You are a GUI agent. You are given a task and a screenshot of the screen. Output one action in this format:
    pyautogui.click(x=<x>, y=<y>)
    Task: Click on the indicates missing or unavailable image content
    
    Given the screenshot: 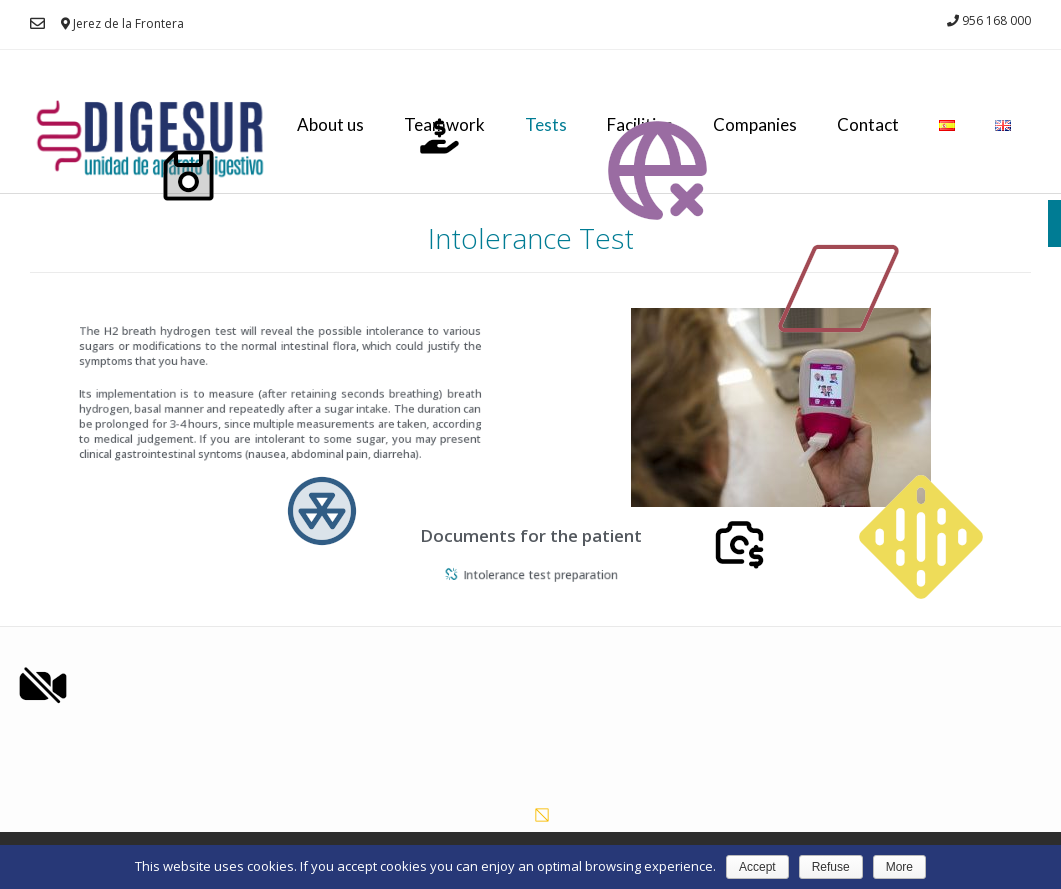 What is the action you would take?
    pyautogui.click(x=542, y=815)
    